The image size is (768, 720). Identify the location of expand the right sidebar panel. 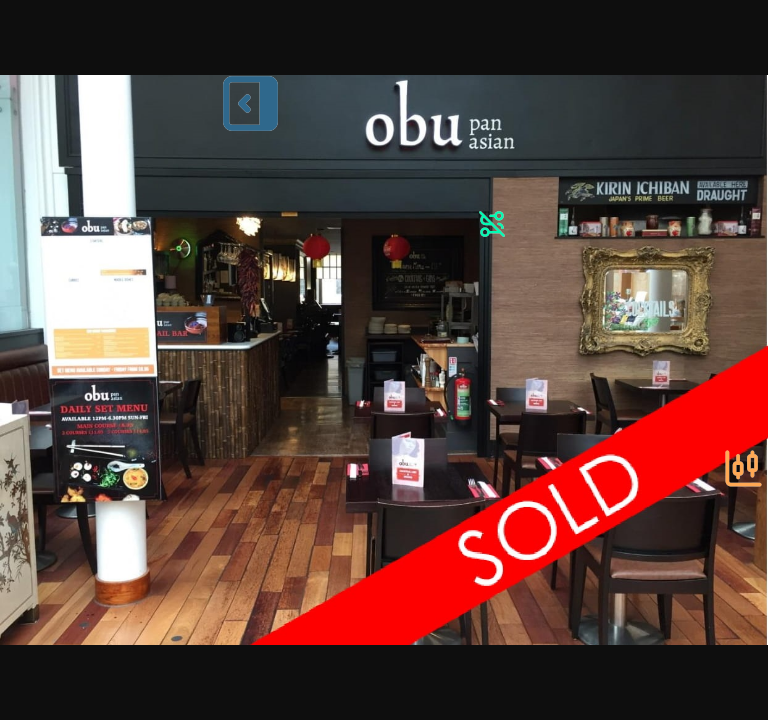
(250, 103).